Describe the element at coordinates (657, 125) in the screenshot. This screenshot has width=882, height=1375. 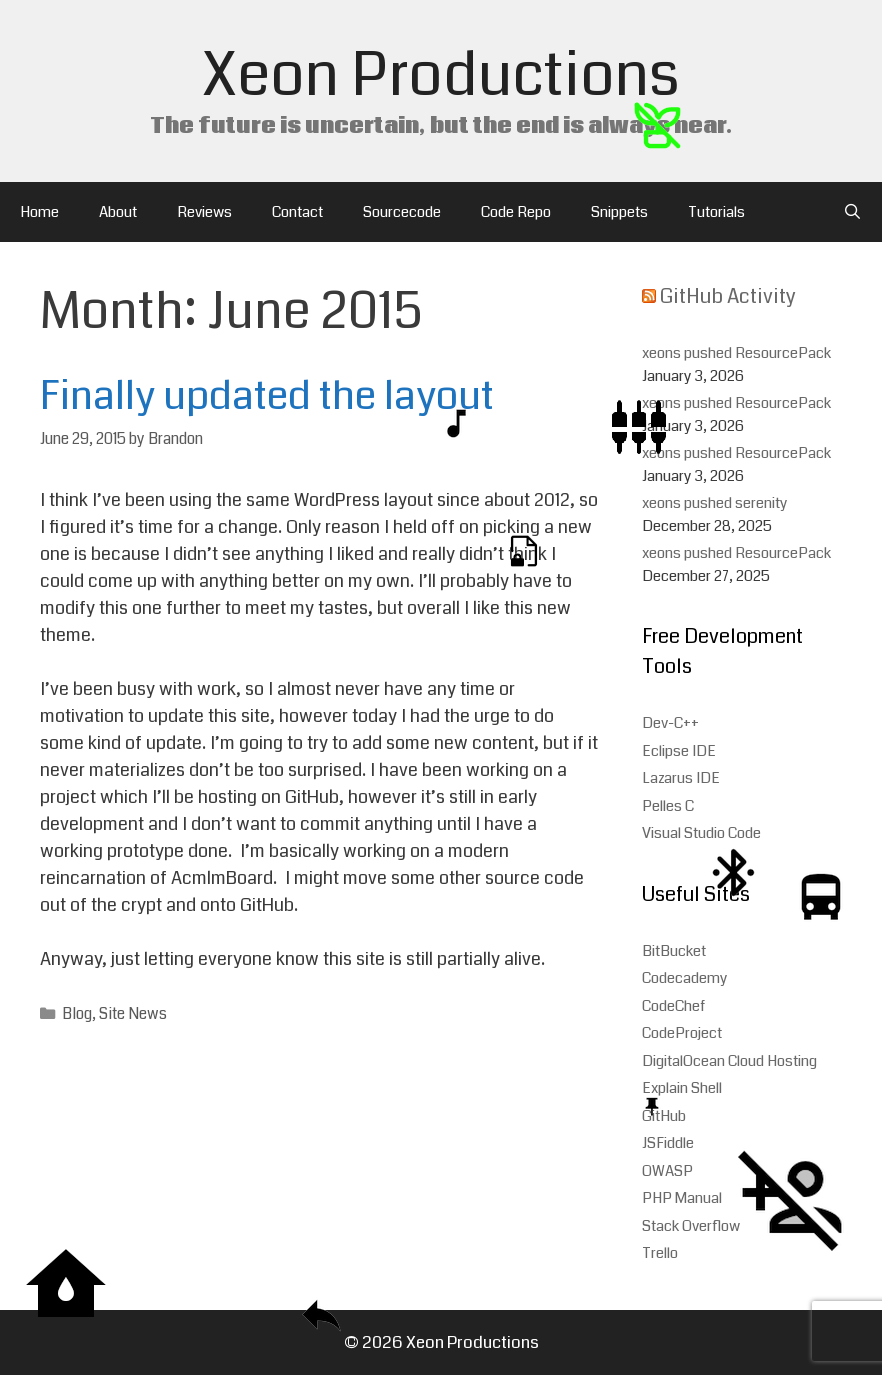
I see `disable plant care reminders` at that location.